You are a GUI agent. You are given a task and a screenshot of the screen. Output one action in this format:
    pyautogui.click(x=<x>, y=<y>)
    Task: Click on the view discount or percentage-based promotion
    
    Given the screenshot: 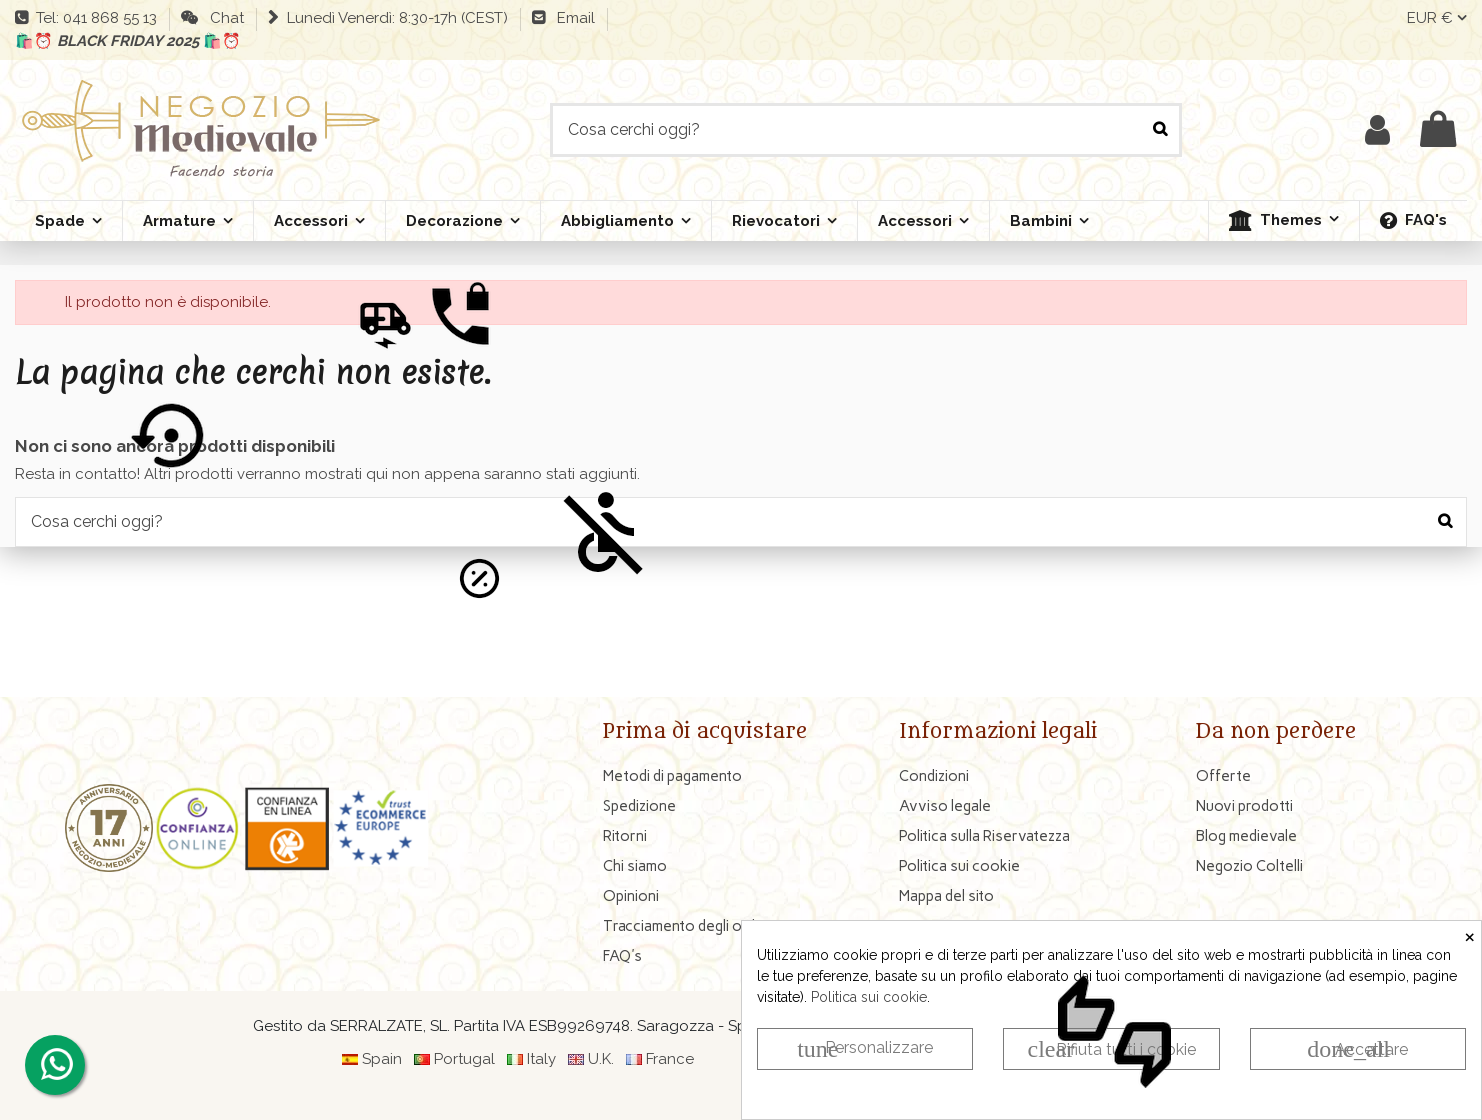 What is the action you would take?
    pyautogui.click(x=479, y=578)
    